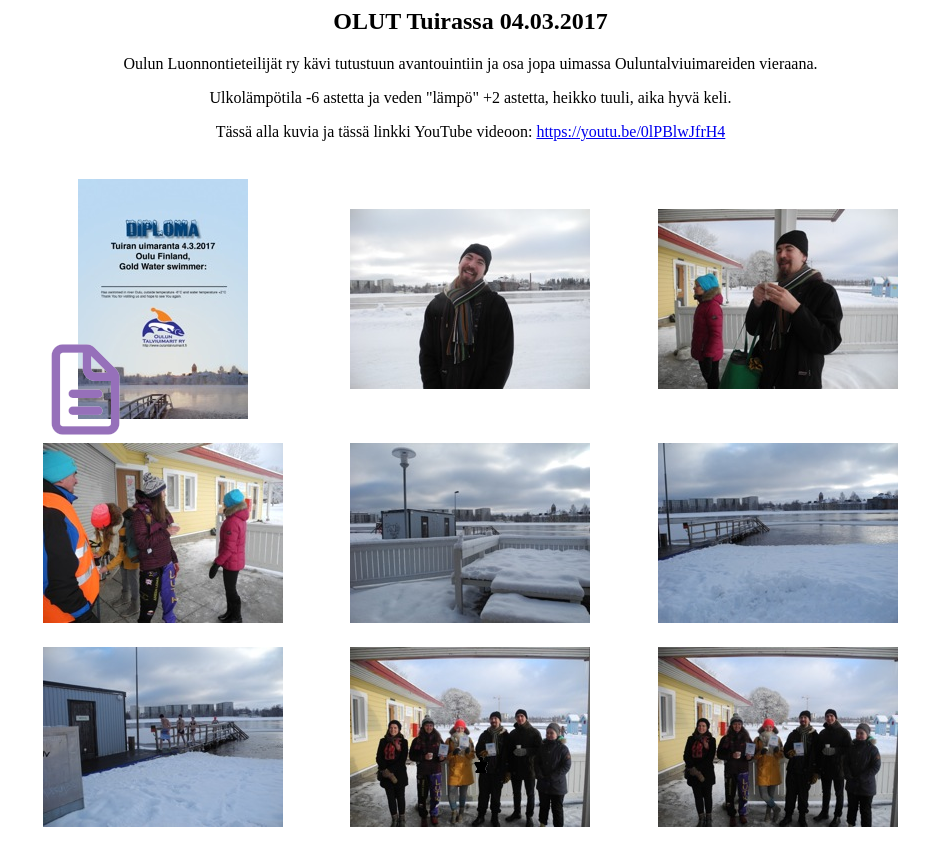 This screenshot has height=865, width=941. Describe the element at coordinates (481, 765) in the screenshot. I see `chess king piece indicator` at that location.